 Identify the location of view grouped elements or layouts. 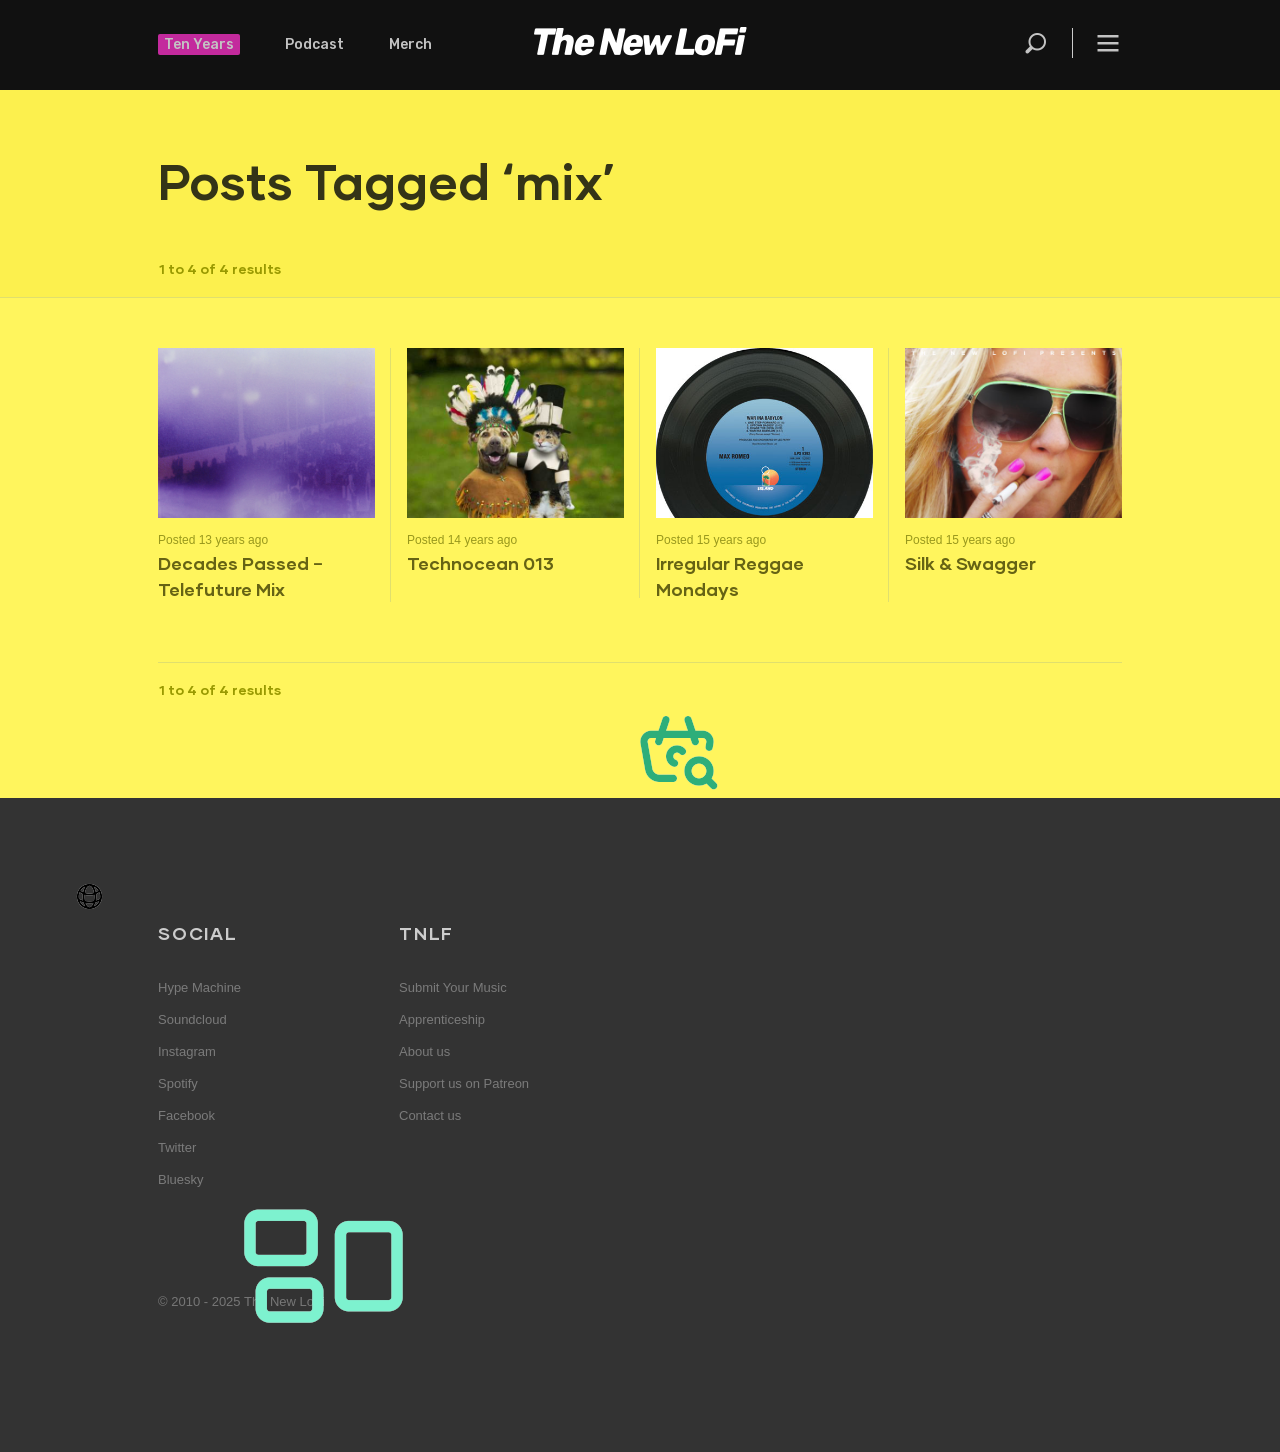
(323, 1260).